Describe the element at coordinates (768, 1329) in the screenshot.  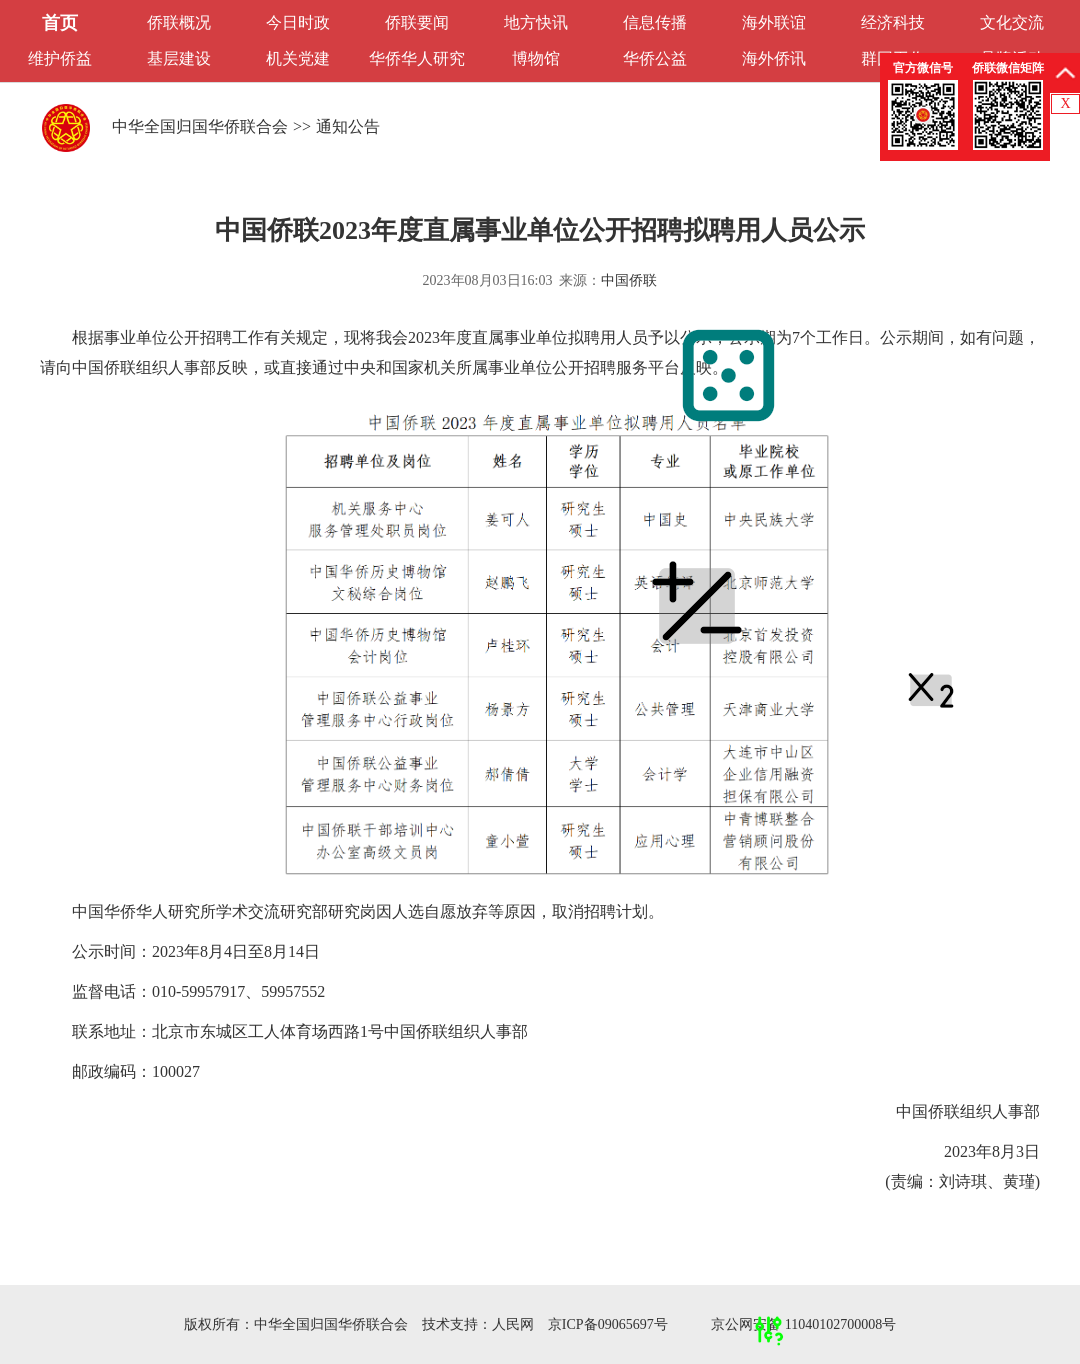
I see `access settings help or FAQ` at that location.